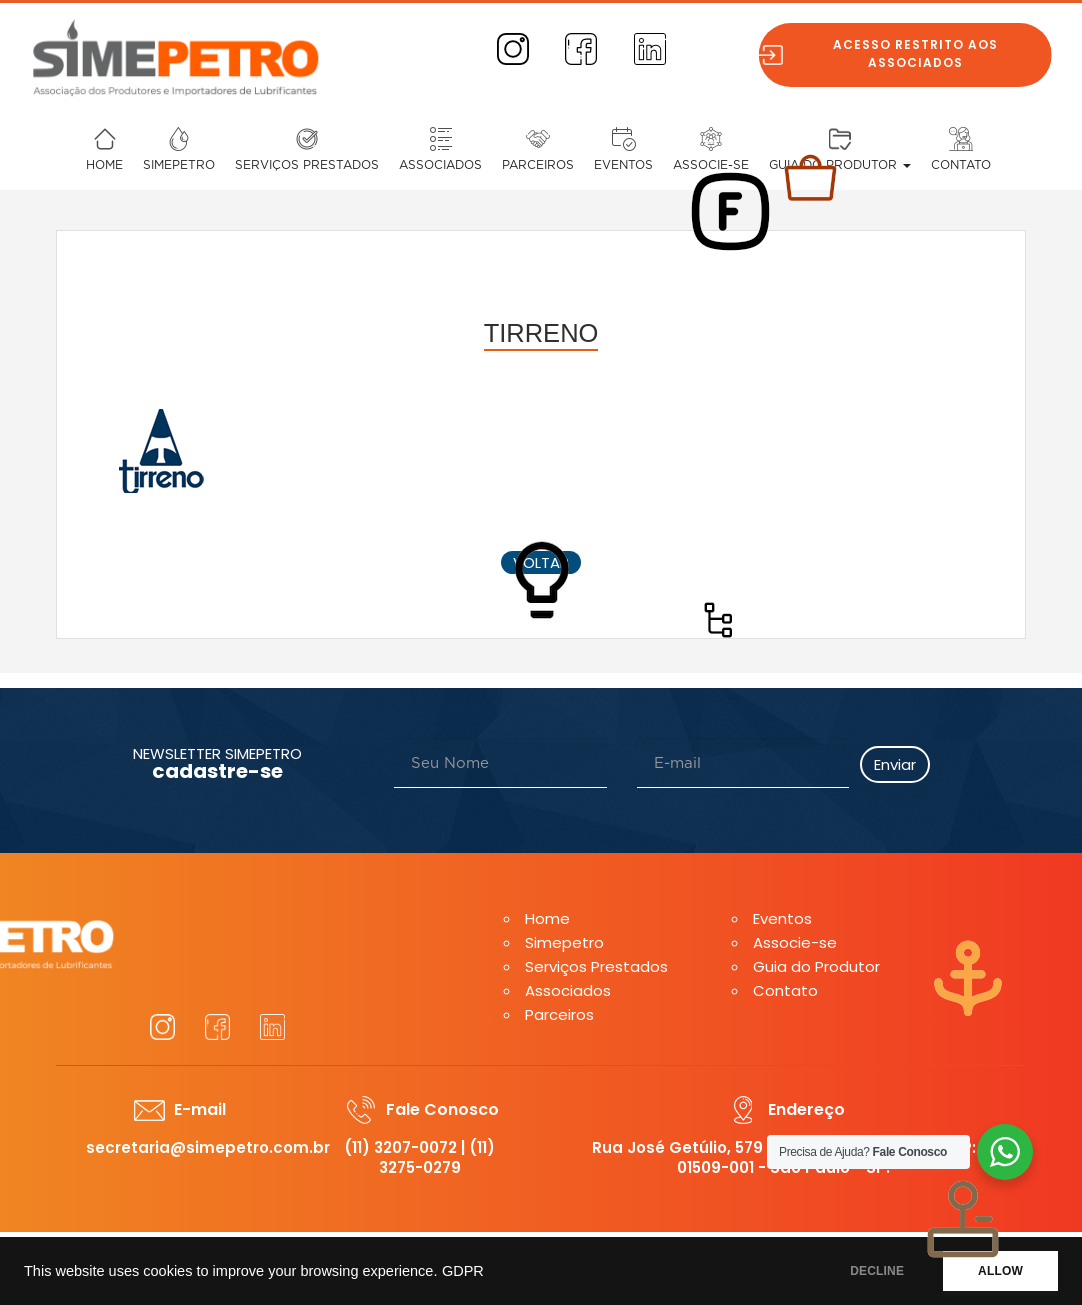  Describe the element at coordinates (968, 977) in the screenshot. I see `anchor link to a specific section on a page` at that location.